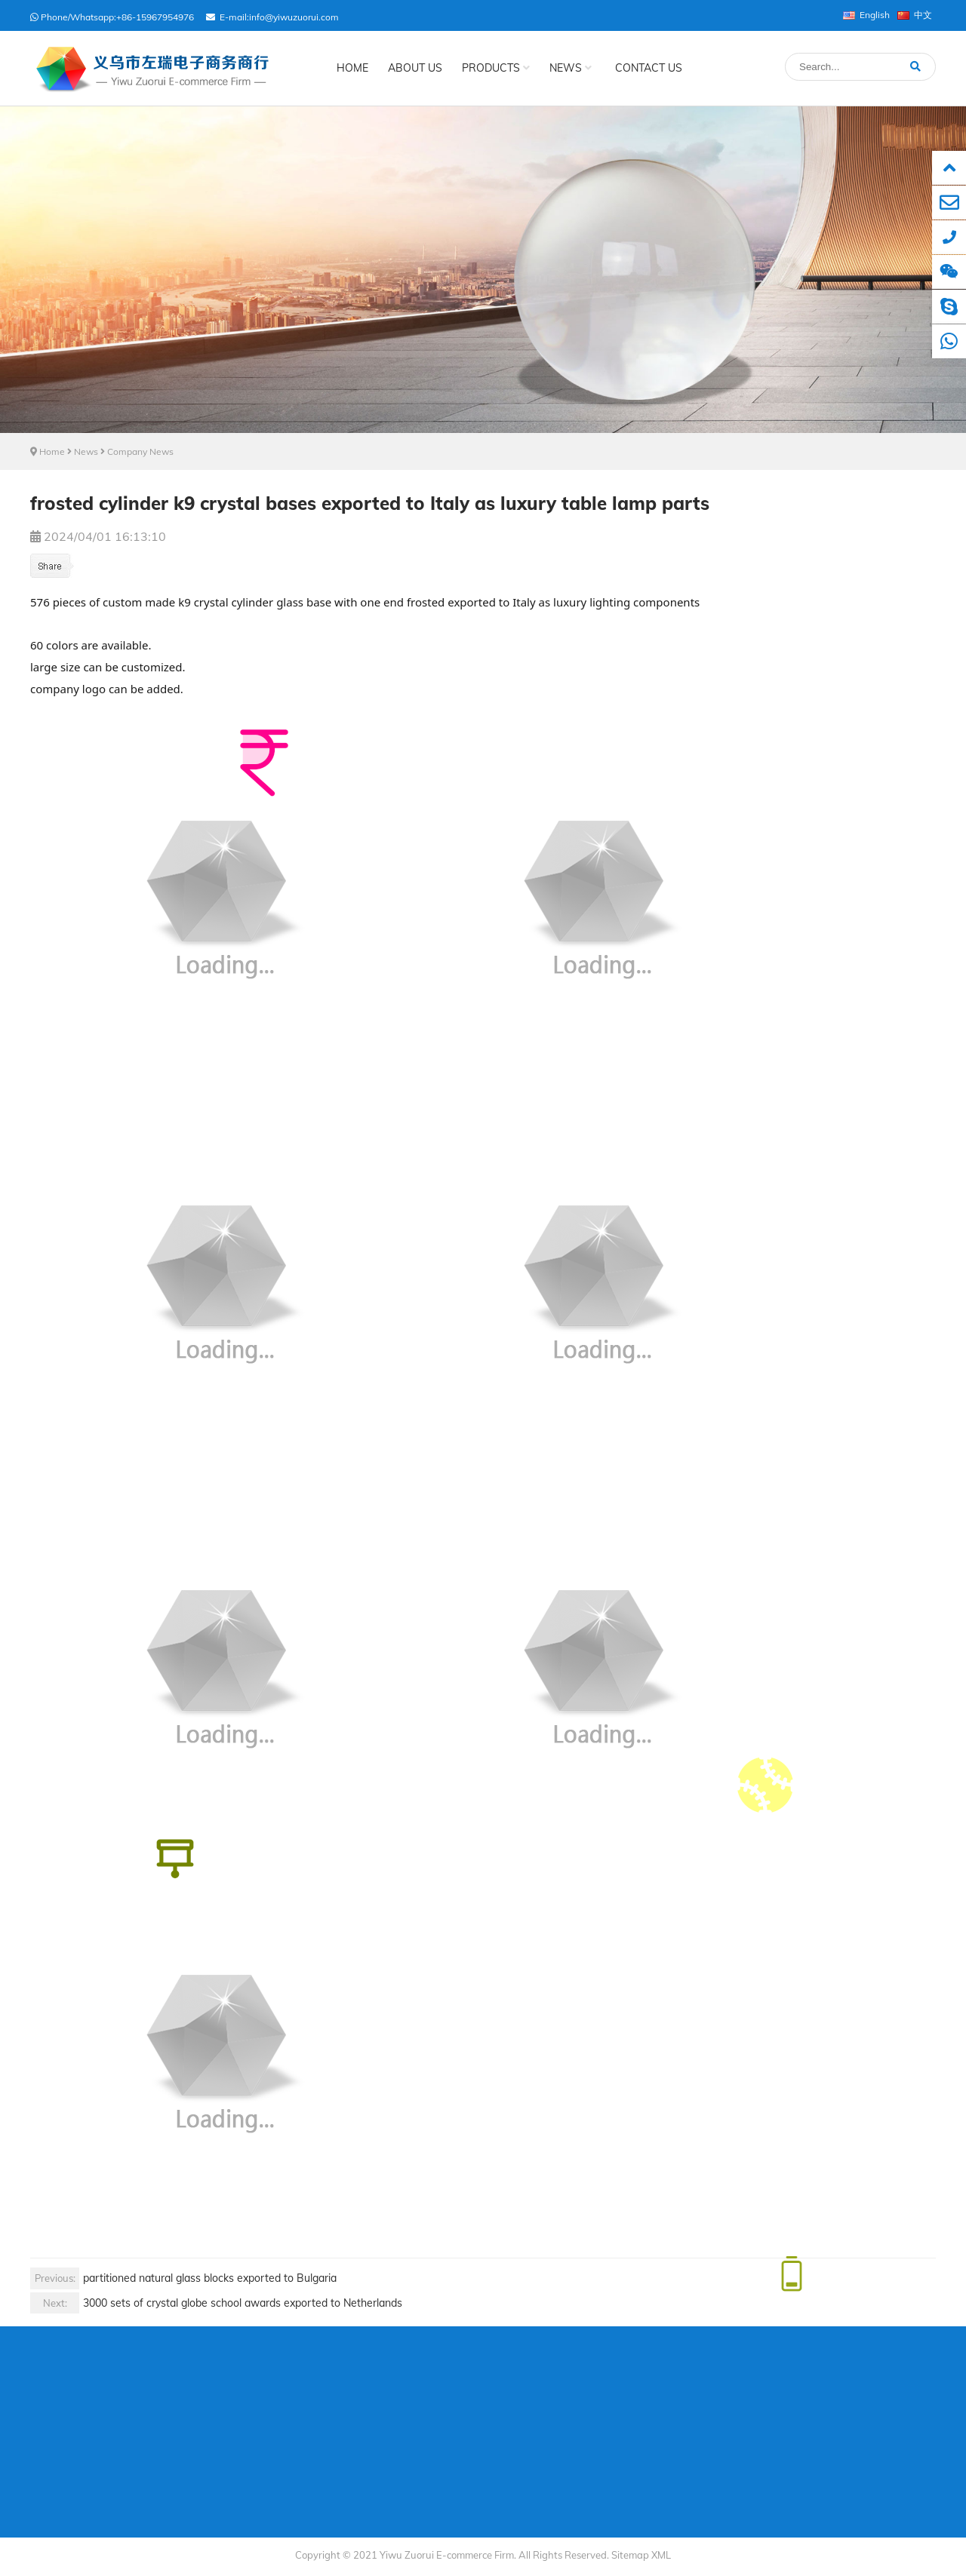 The height and width of the screenshot is (2576, 966). What do you see at coordinates (792, 2274) in the screenshot?
I see `indicates low battery level` at bounding box center [792, 2274].